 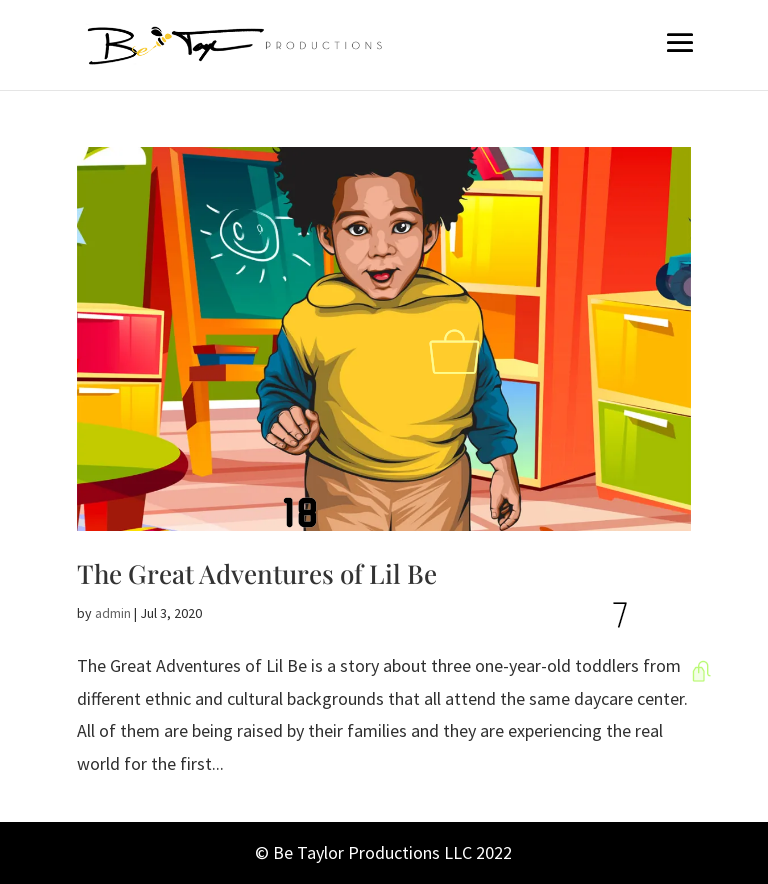 What do you see at coordinates (620, 615) in the screenshot?
I see `indicates the number seven in a list or sequence` at bounding box center [620, 615].